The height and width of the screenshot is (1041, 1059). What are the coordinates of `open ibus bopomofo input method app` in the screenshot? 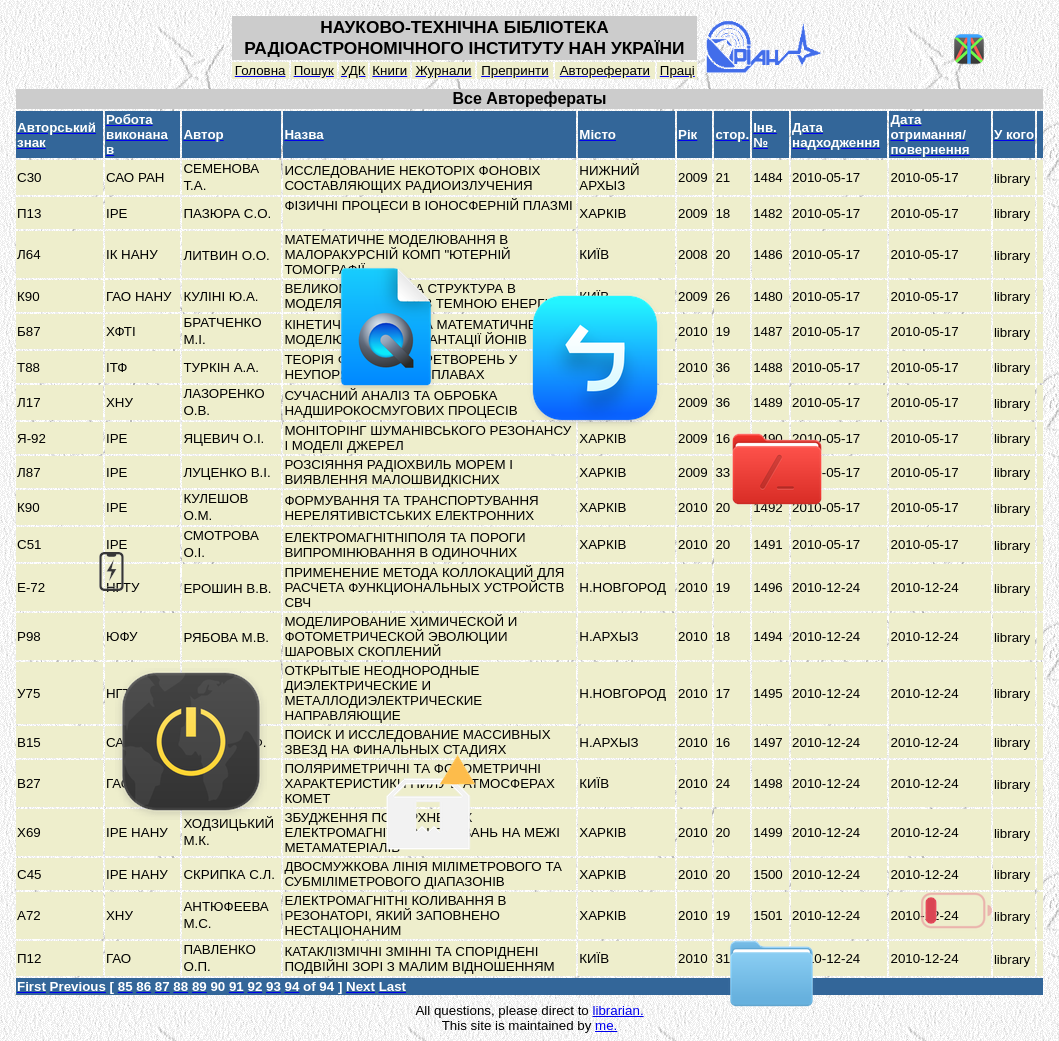 It's located at (595, 358).